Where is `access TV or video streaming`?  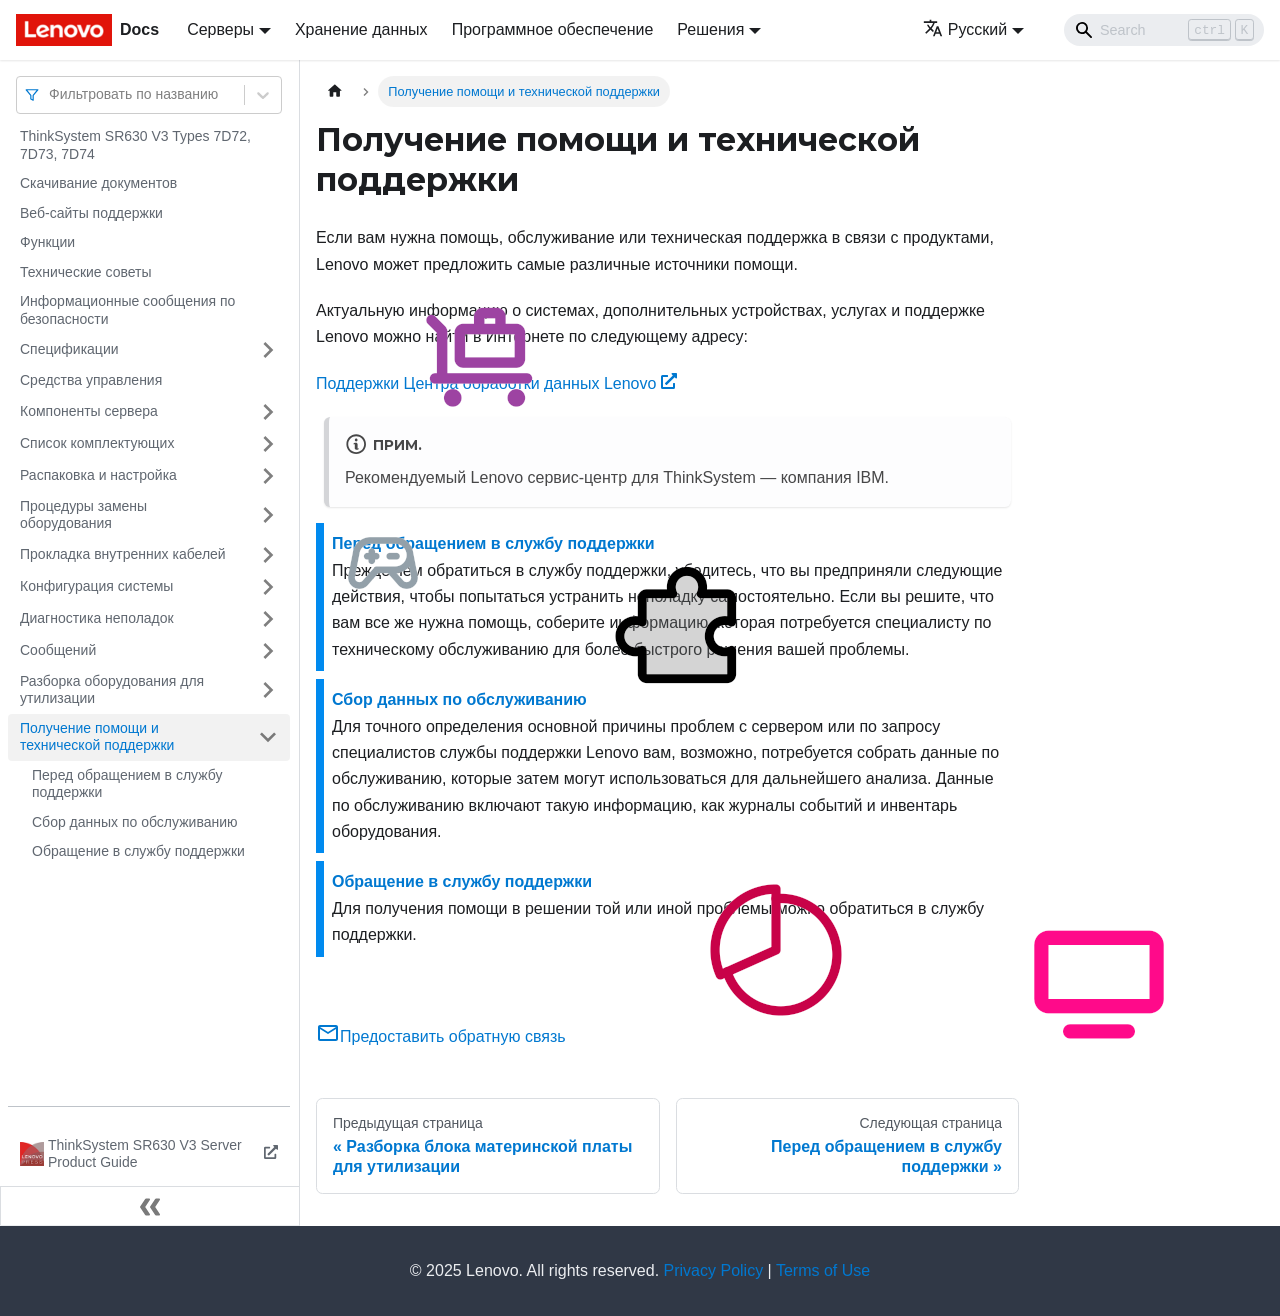 access TV or video streaming is located at coordinates (1099, 981).